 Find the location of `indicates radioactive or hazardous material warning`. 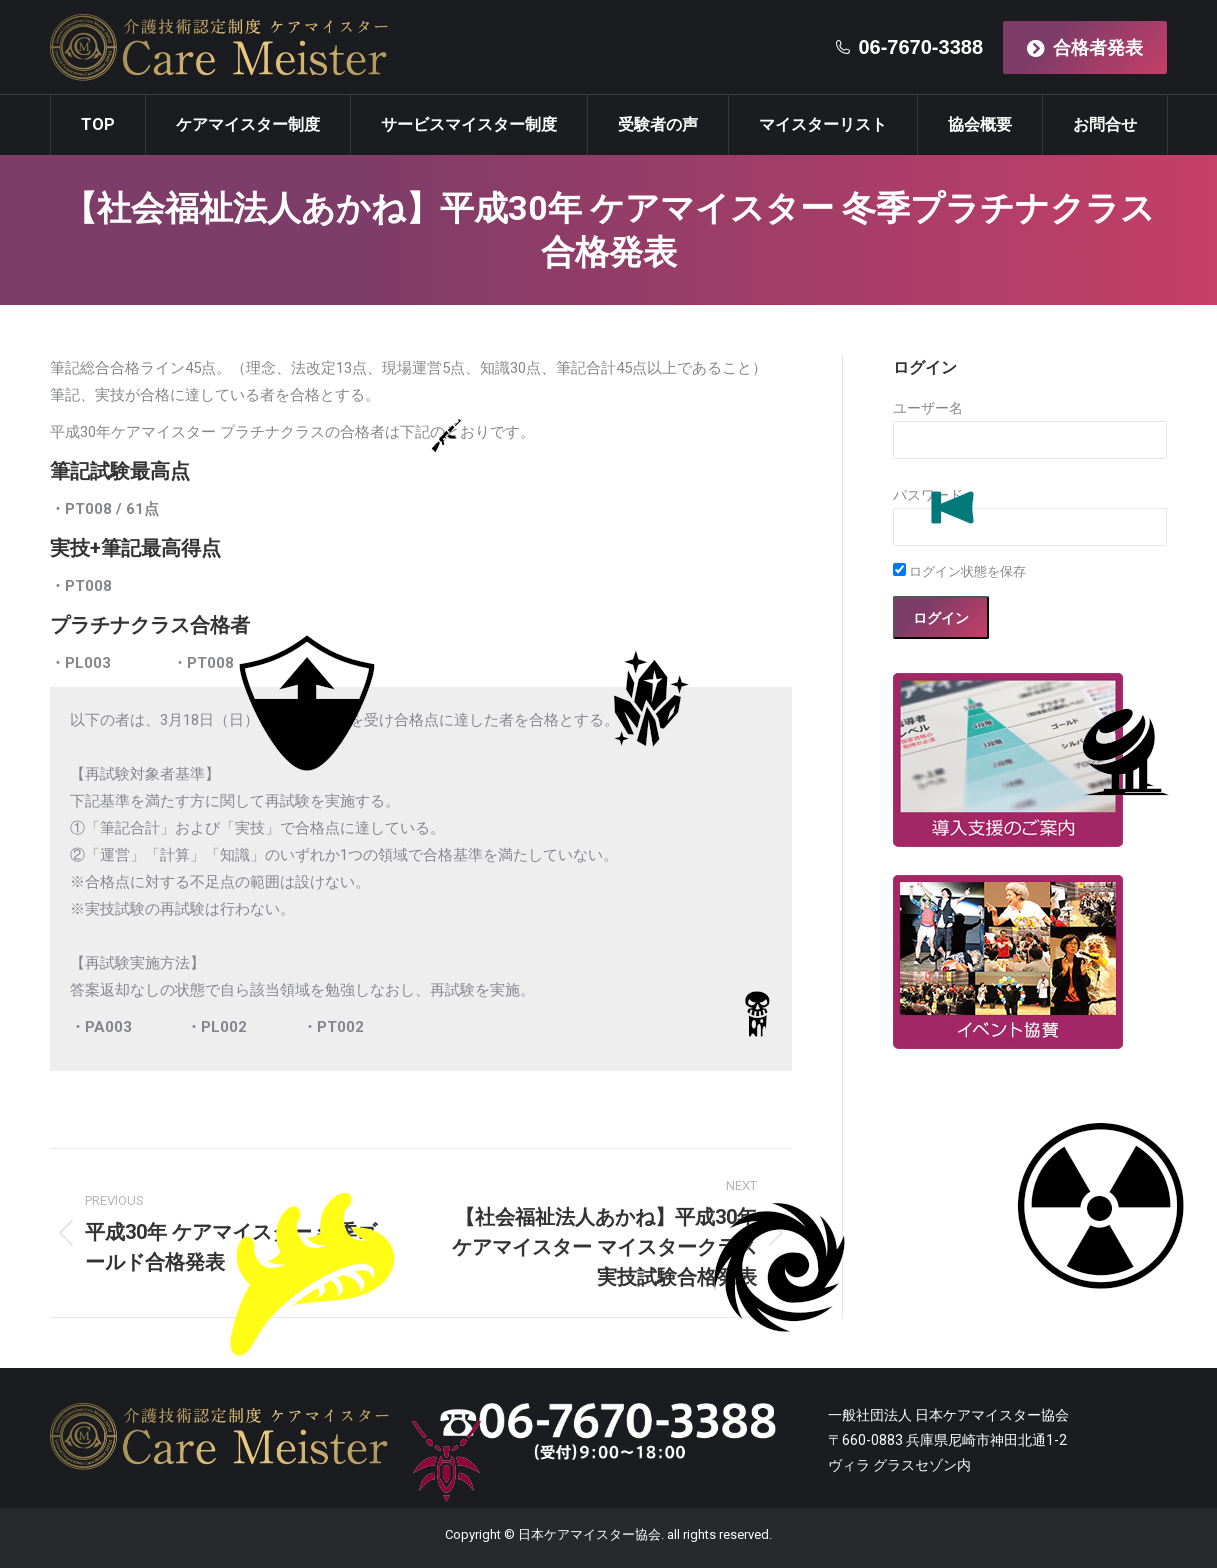

indicates radioactive or hazardous material warning is located at coordinates (1101, 1206).